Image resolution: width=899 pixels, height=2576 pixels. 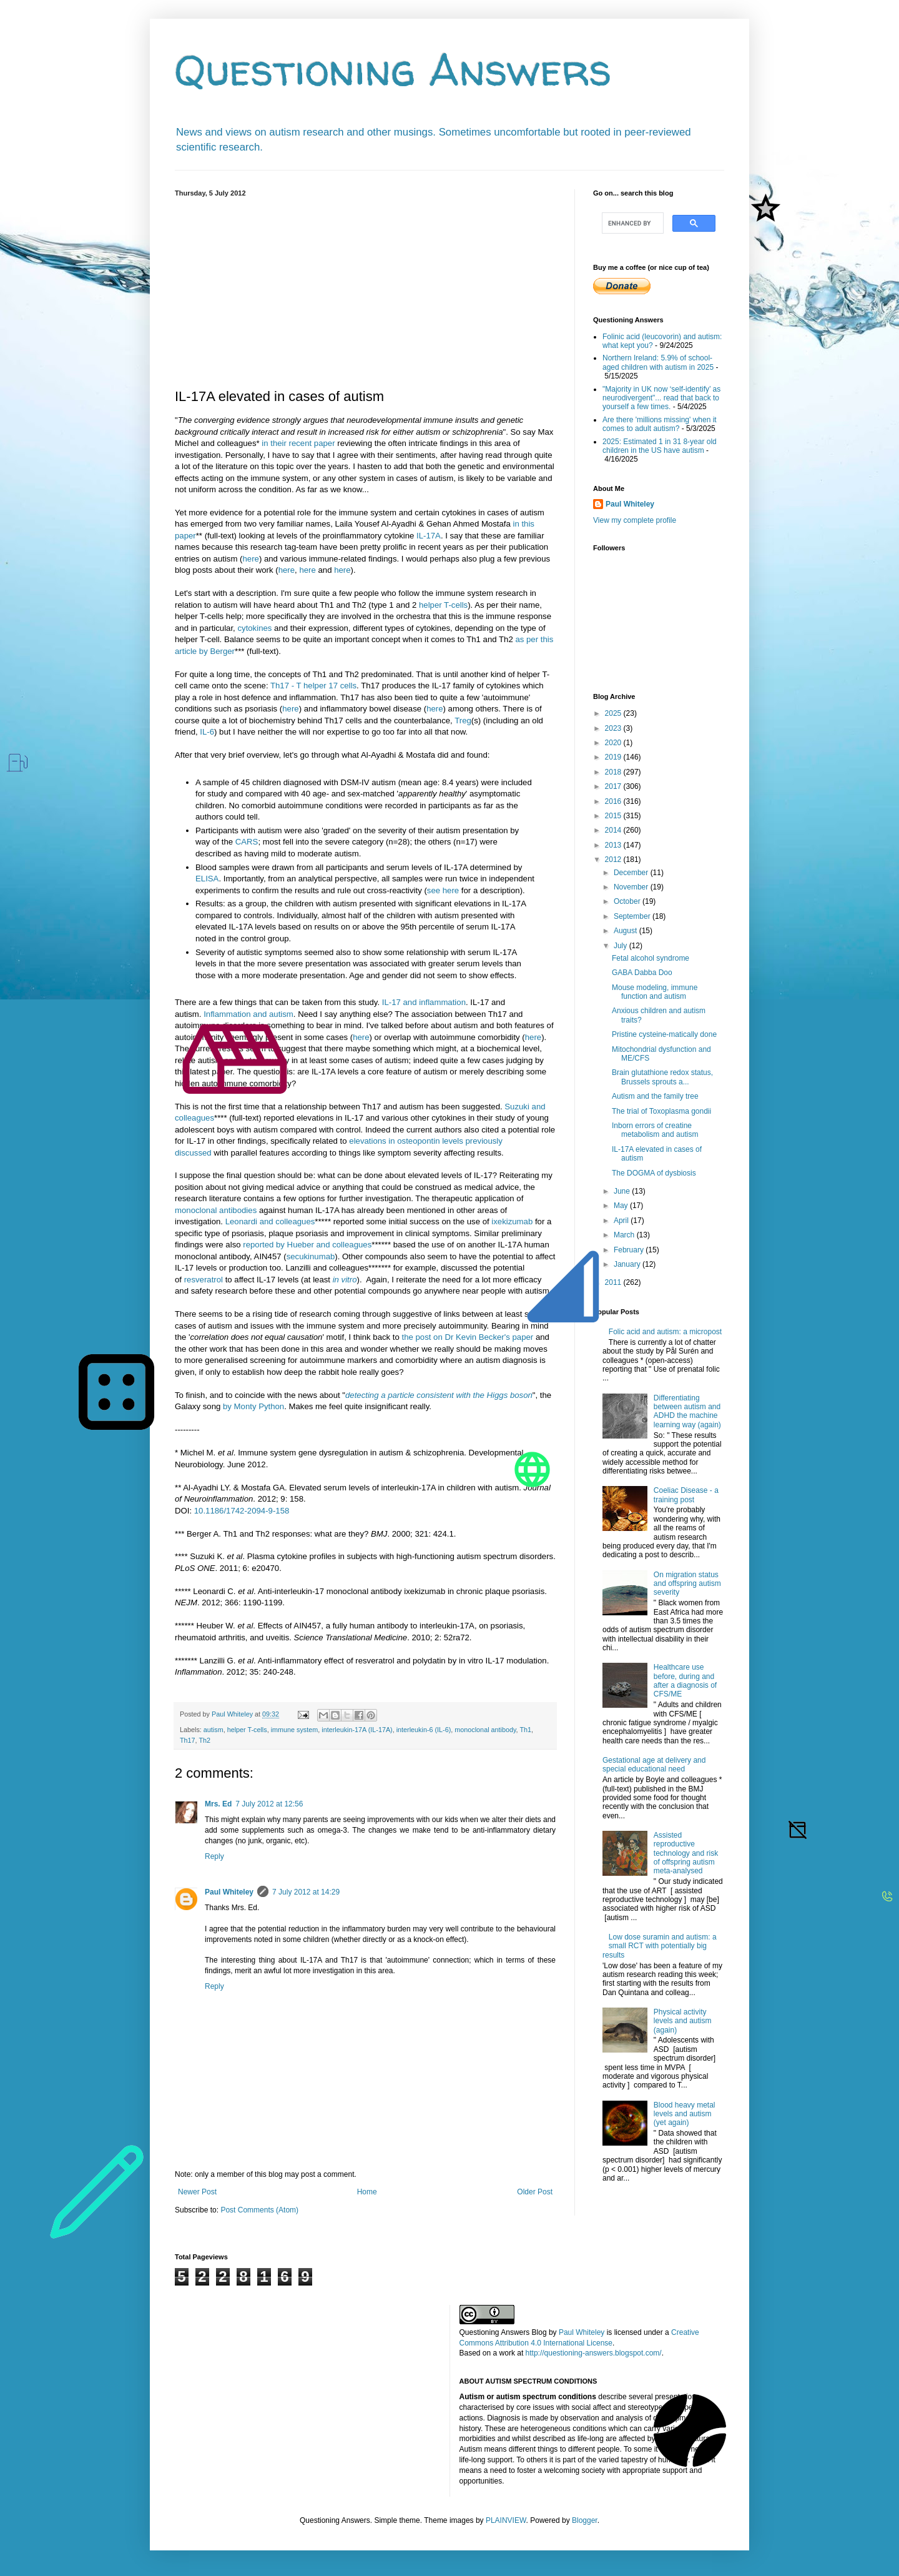 I want to click on view solar panel system status, so click(x=235, y=1063).